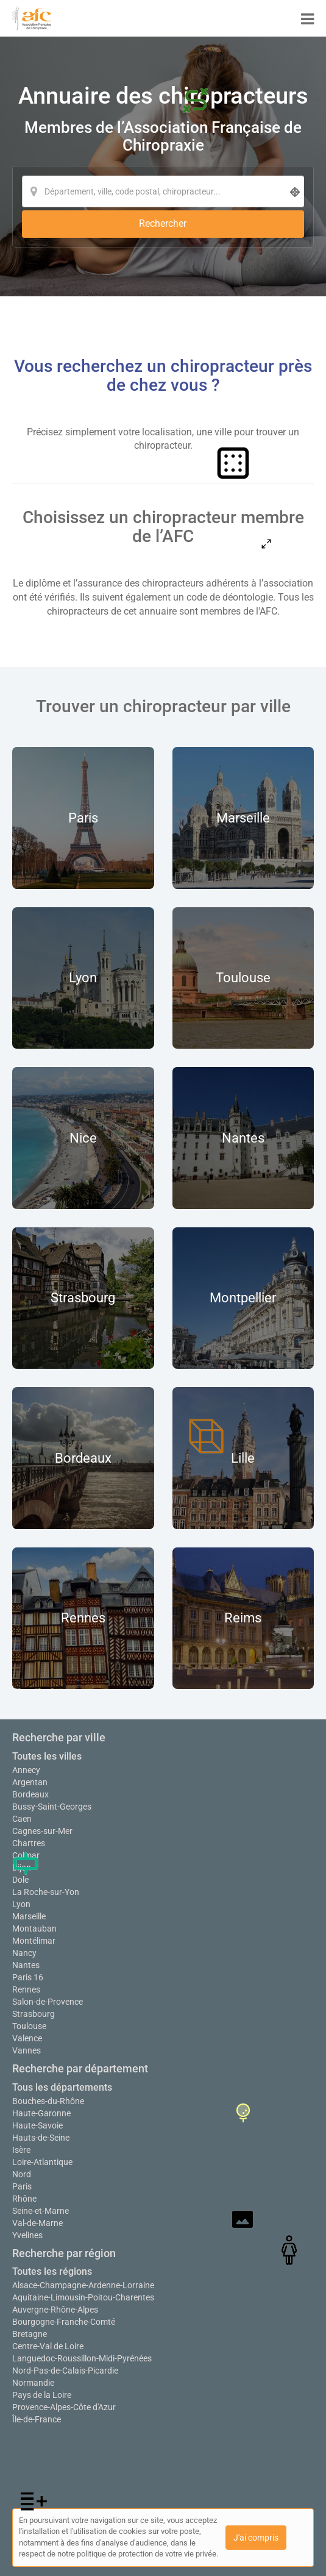  Describe the element at coordinates (243, 2219) in the screenshot. I see `view image at actual size` at that location.